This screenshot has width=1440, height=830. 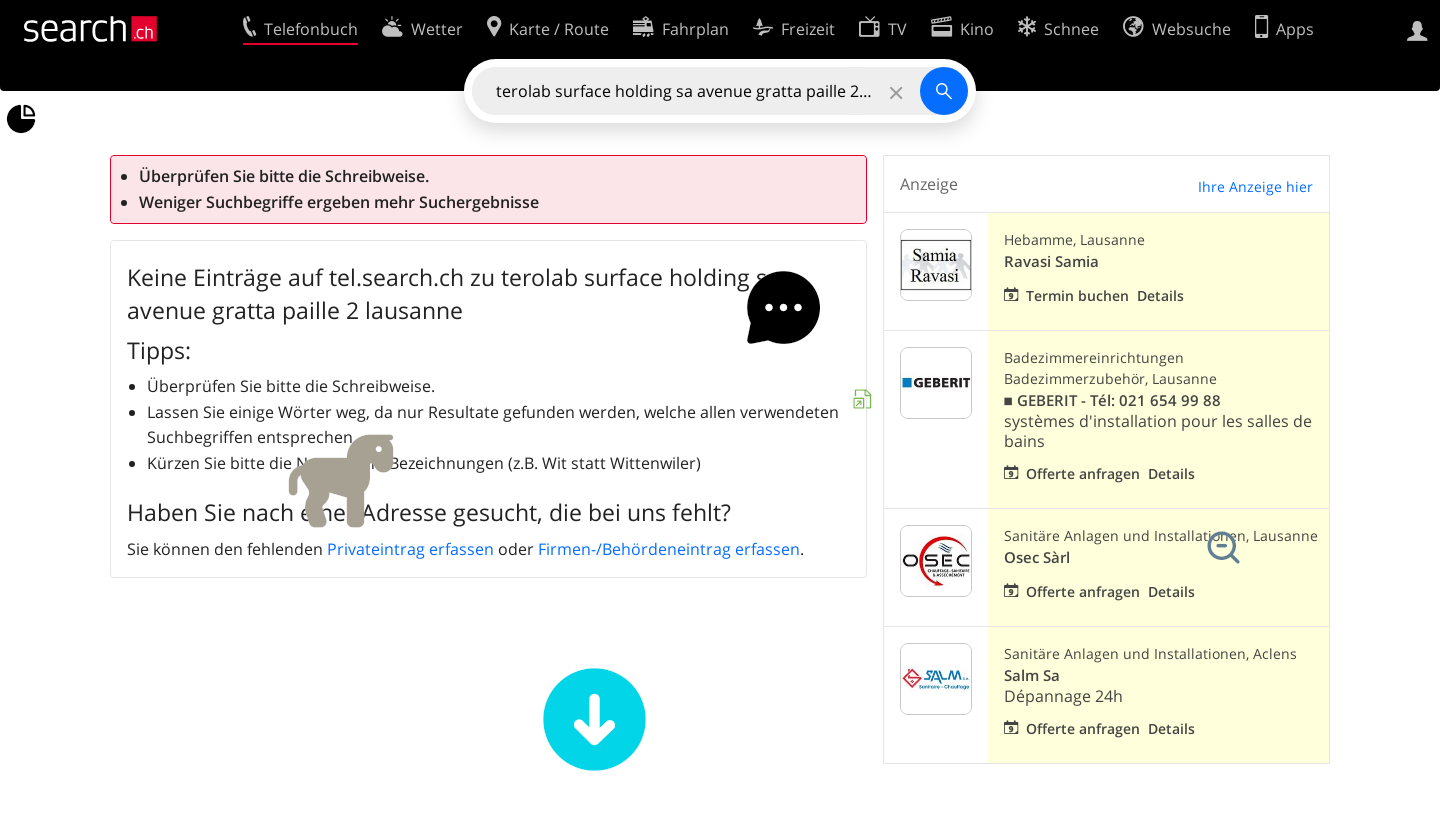 I want to click on open messaging or chat, so click(x=783, y=307).